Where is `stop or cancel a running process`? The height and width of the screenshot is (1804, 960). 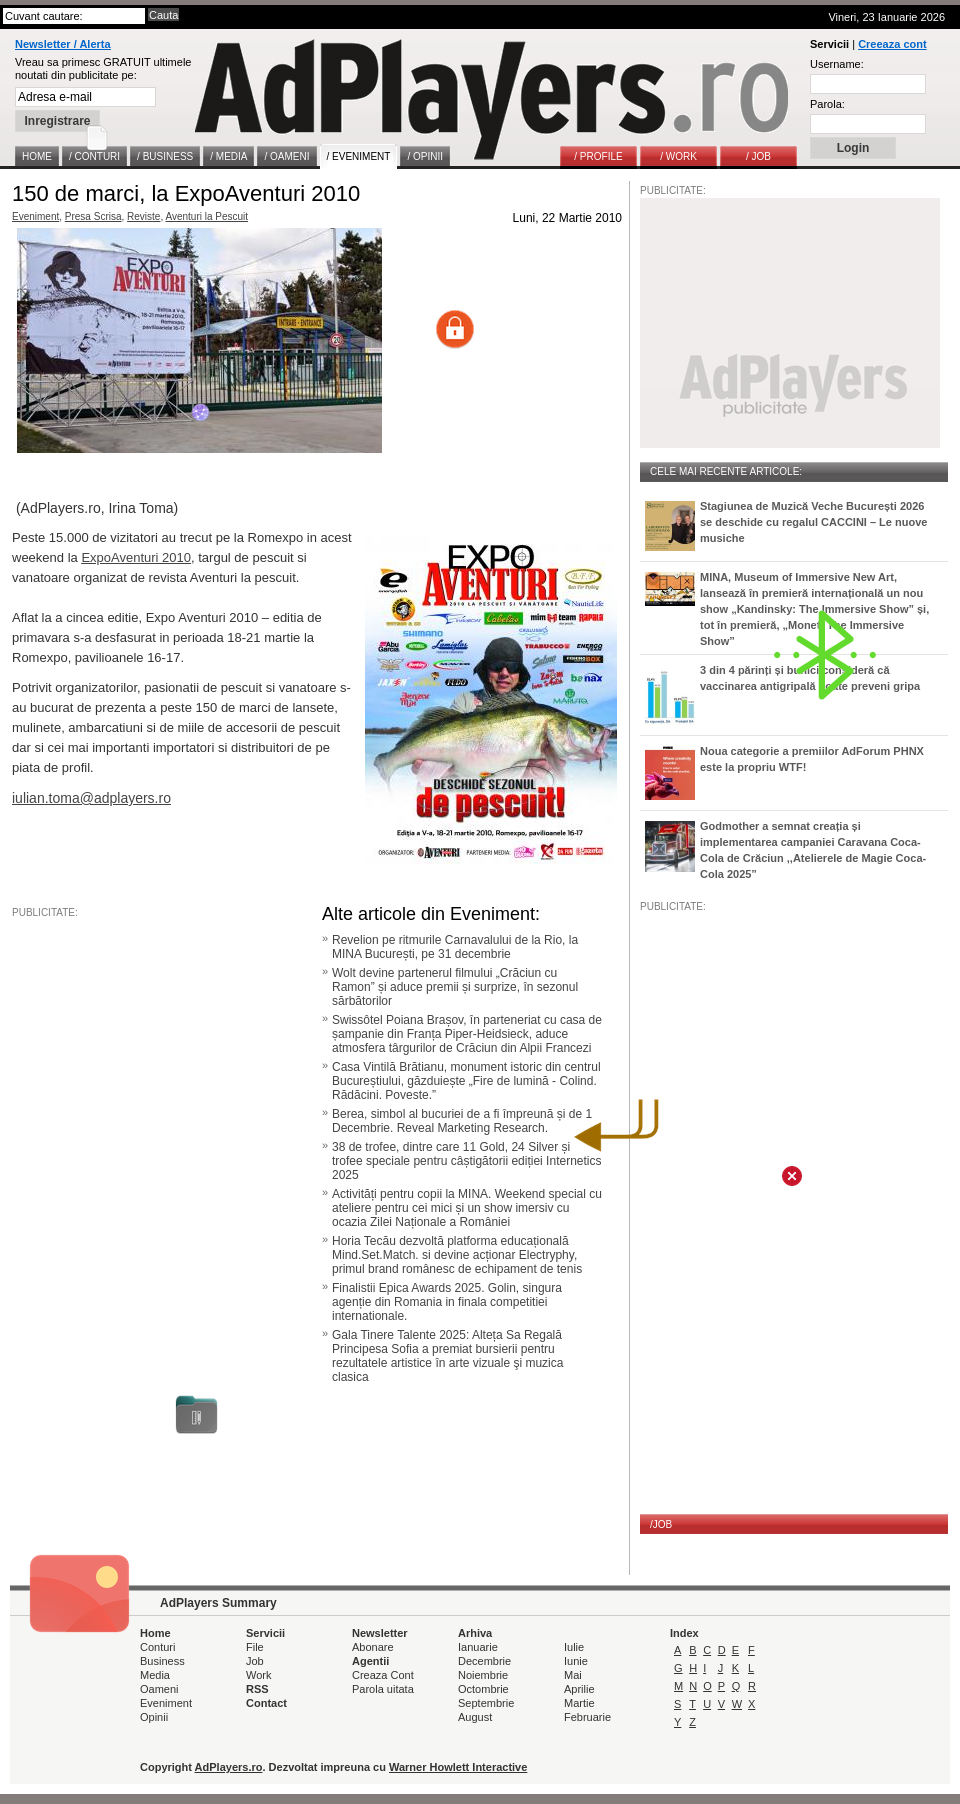 stop or cancel a running process is located at coordinates (792, 1176).